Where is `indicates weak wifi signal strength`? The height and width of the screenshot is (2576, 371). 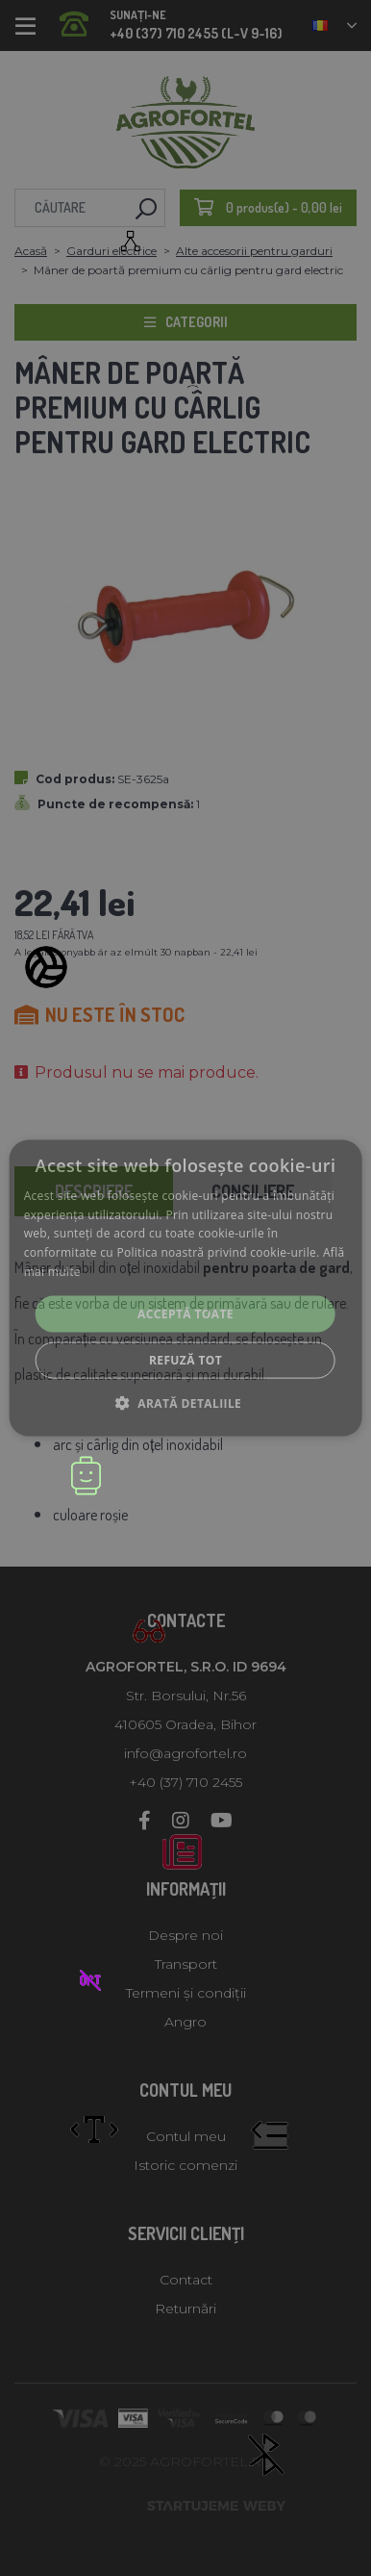 indicates weak wifi signal strength is located at coordinates (192, 382).